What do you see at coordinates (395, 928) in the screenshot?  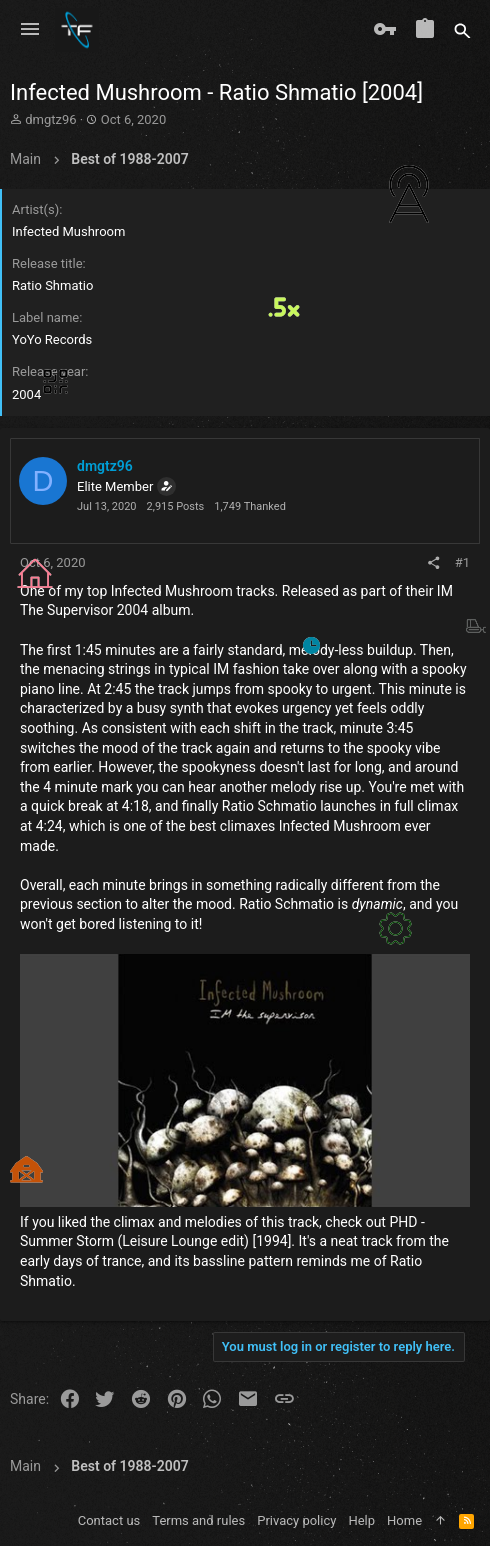 I see `access settings or preferences` at bounding box center [395, 928].